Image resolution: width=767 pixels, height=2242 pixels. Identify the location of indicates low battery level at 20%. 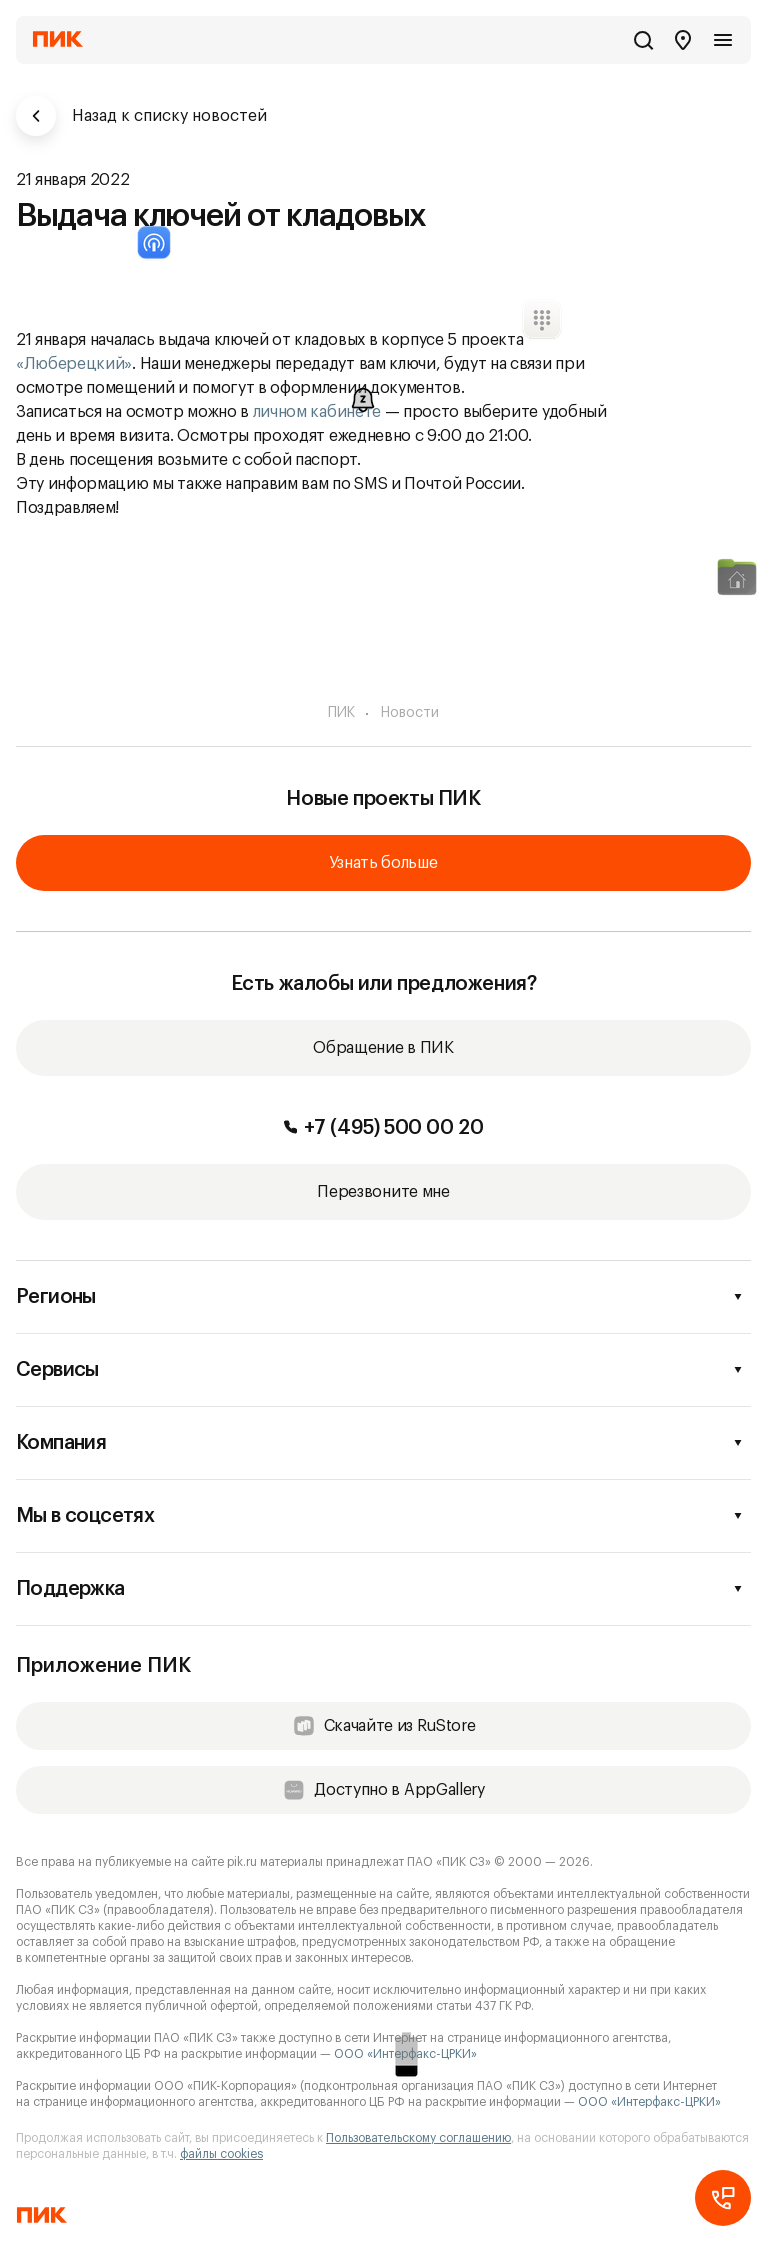
(406, 2054).